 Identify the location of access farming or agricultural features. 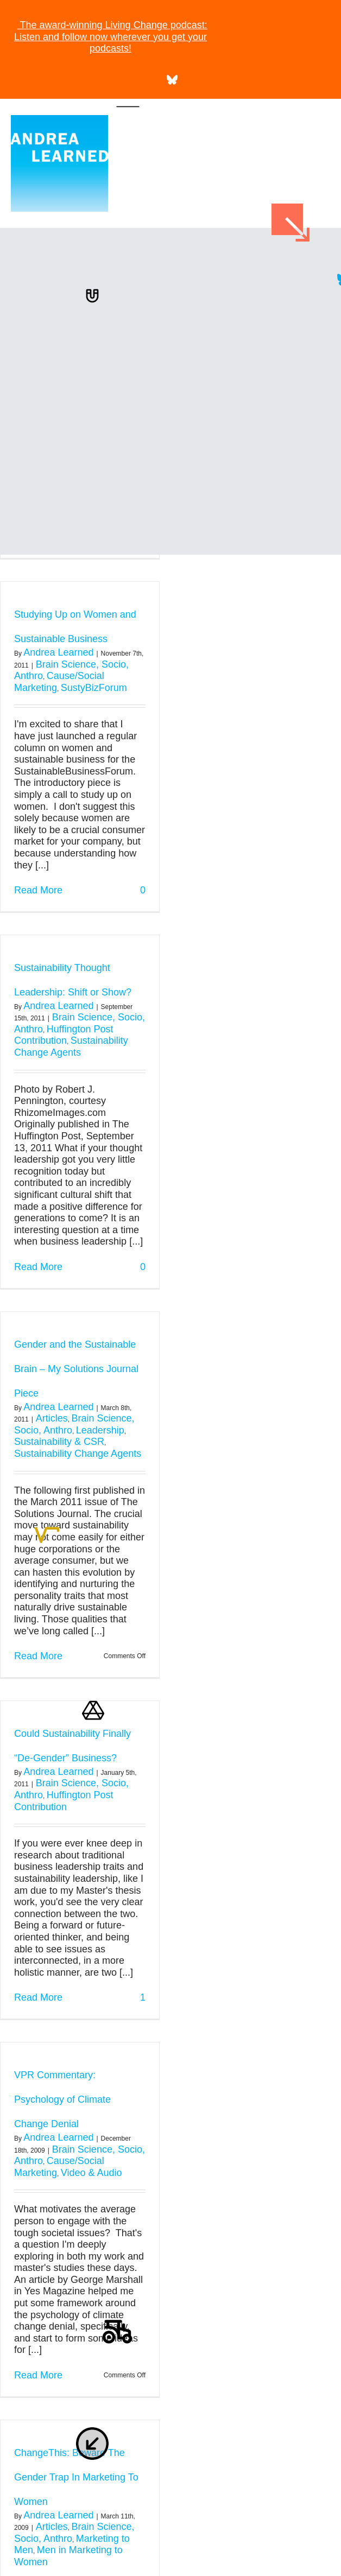
(117, 2331).